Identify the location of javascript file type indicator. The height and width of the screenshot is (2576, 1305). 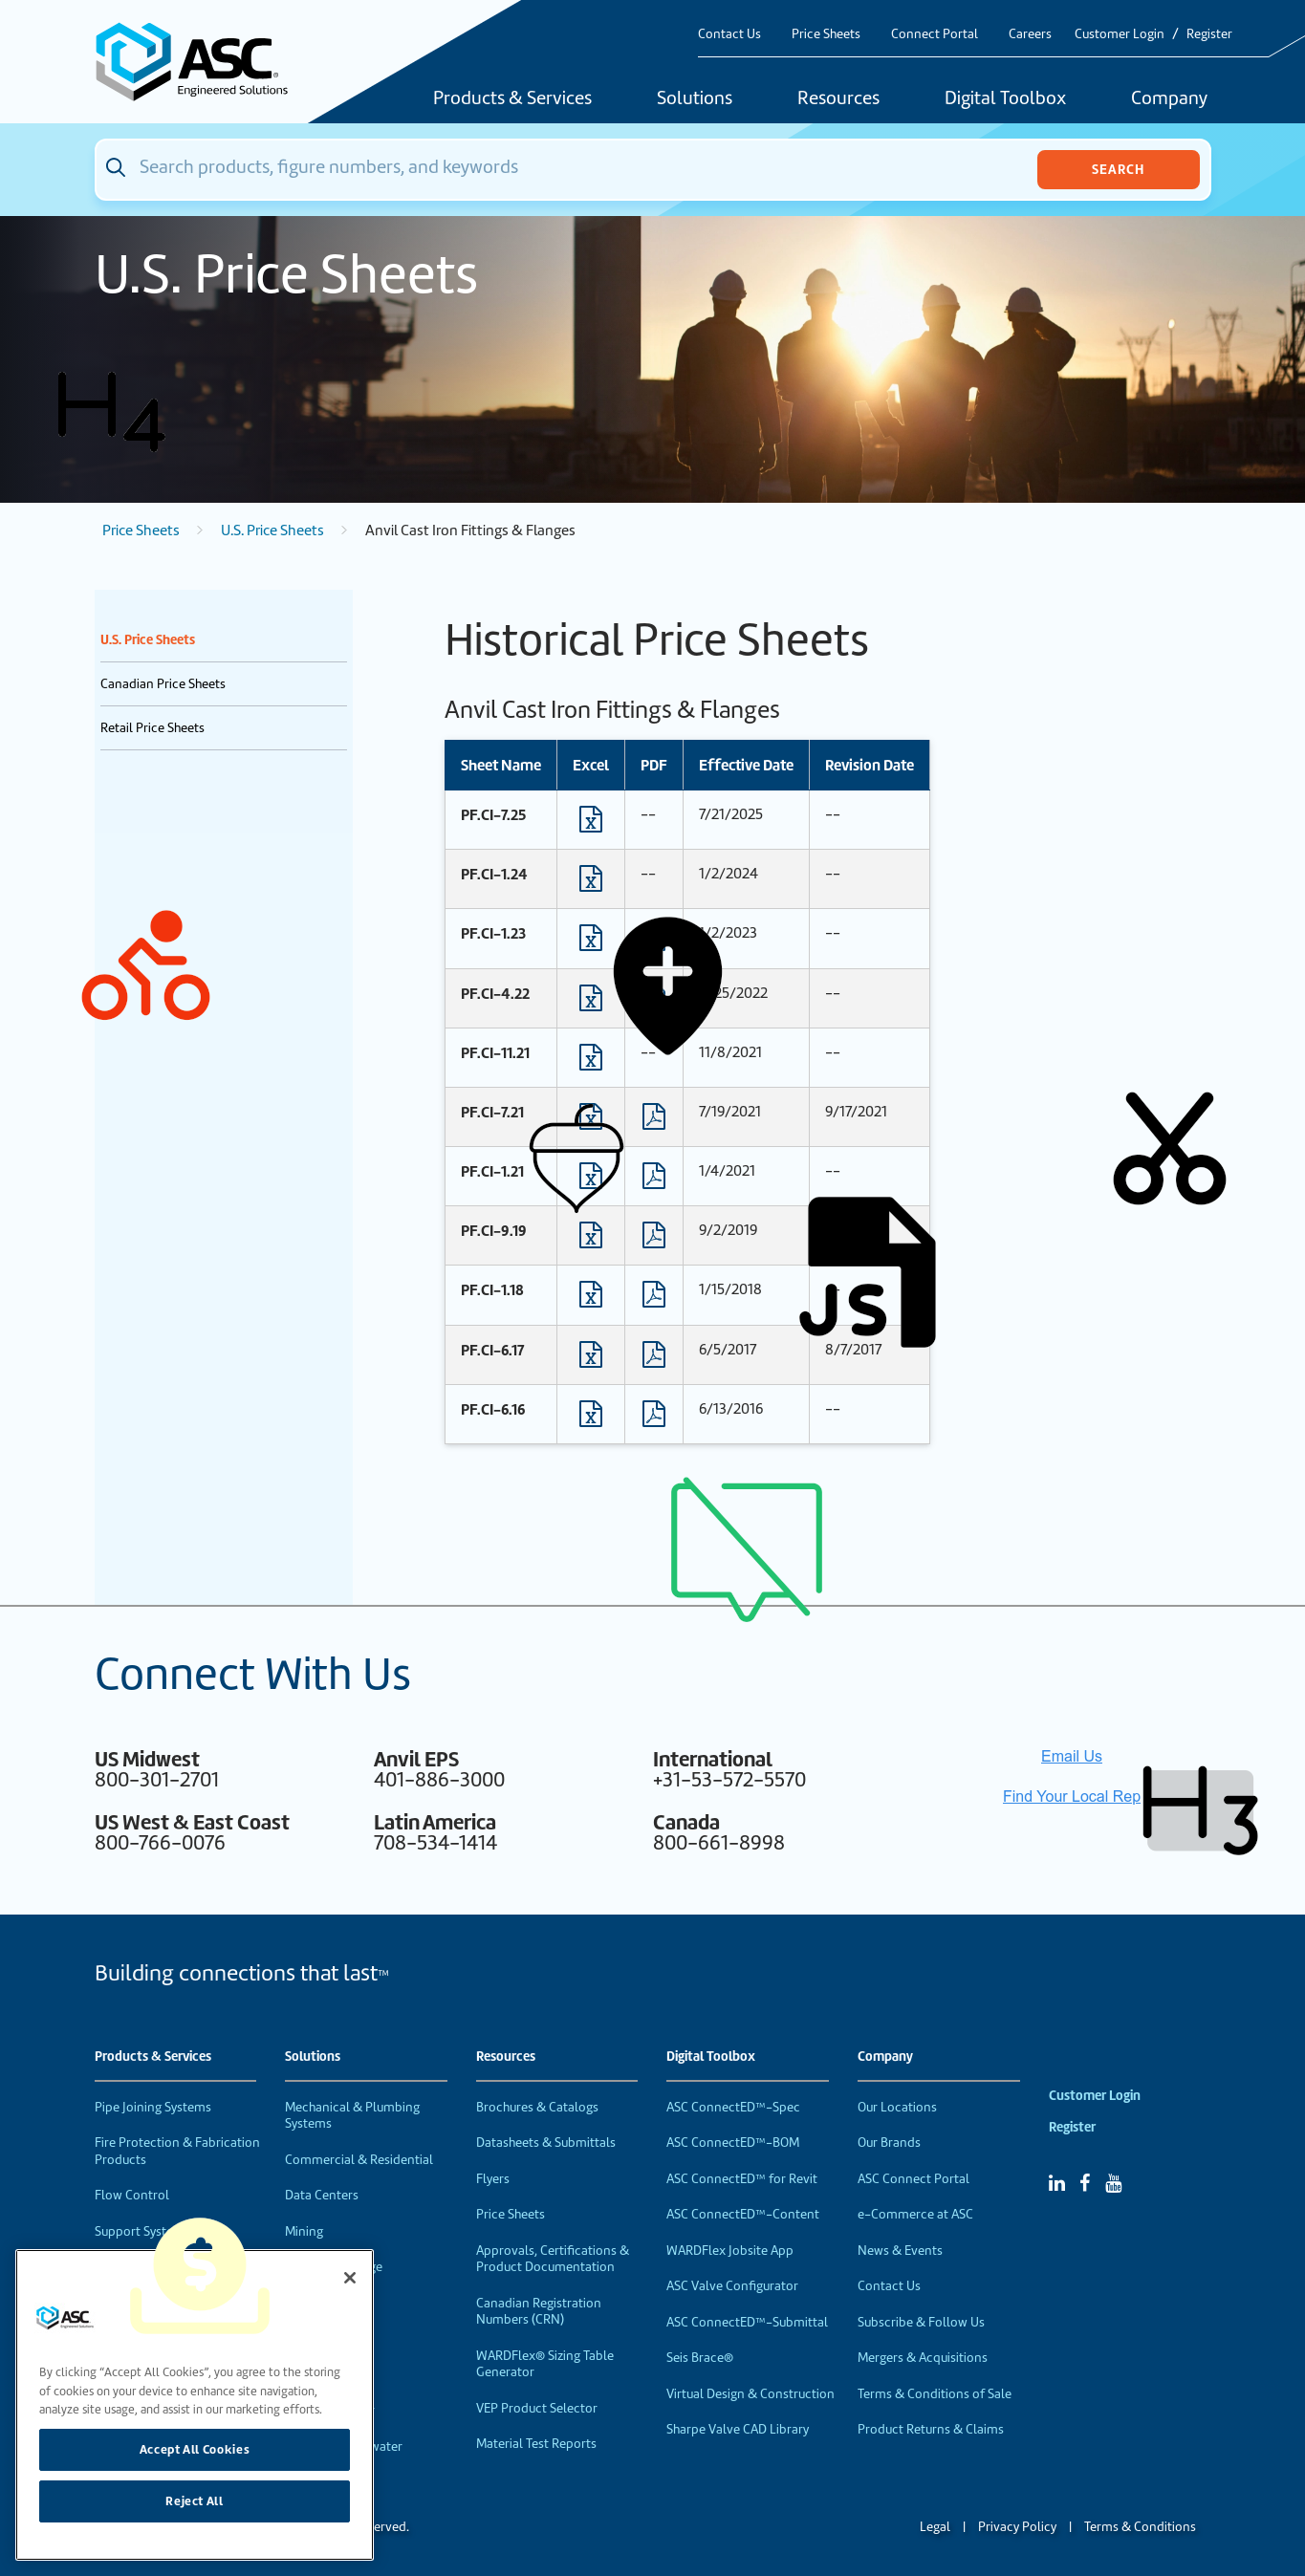
(872, 1272).